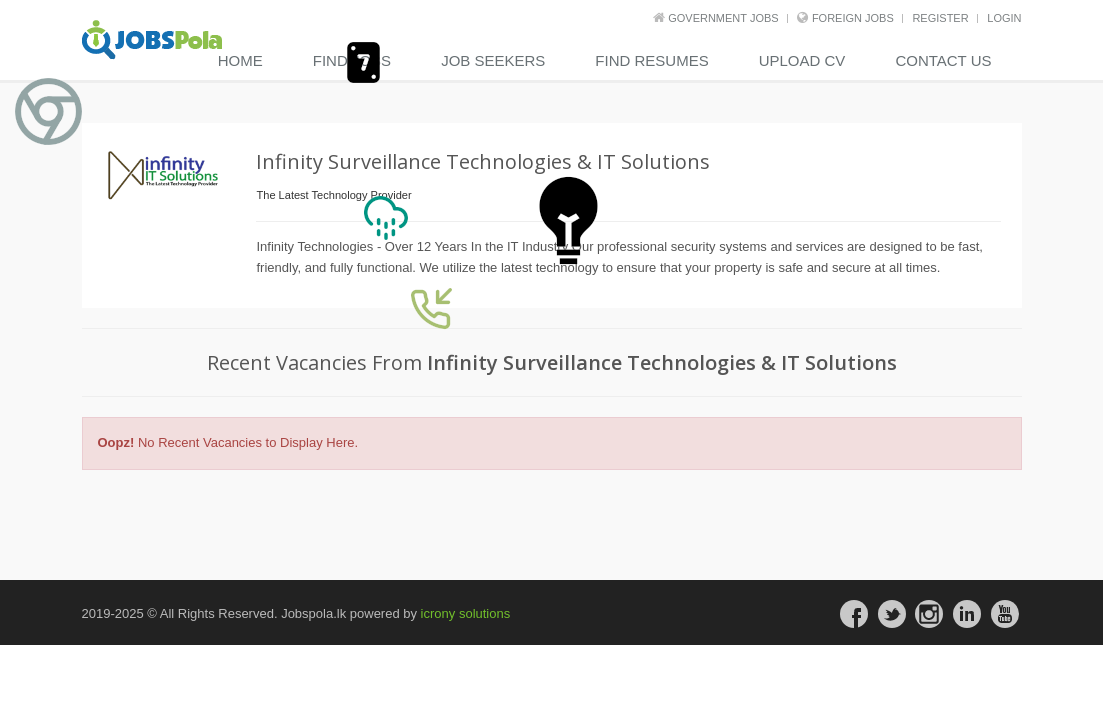  I want to click on playing card with value 7, so click(363, 62).